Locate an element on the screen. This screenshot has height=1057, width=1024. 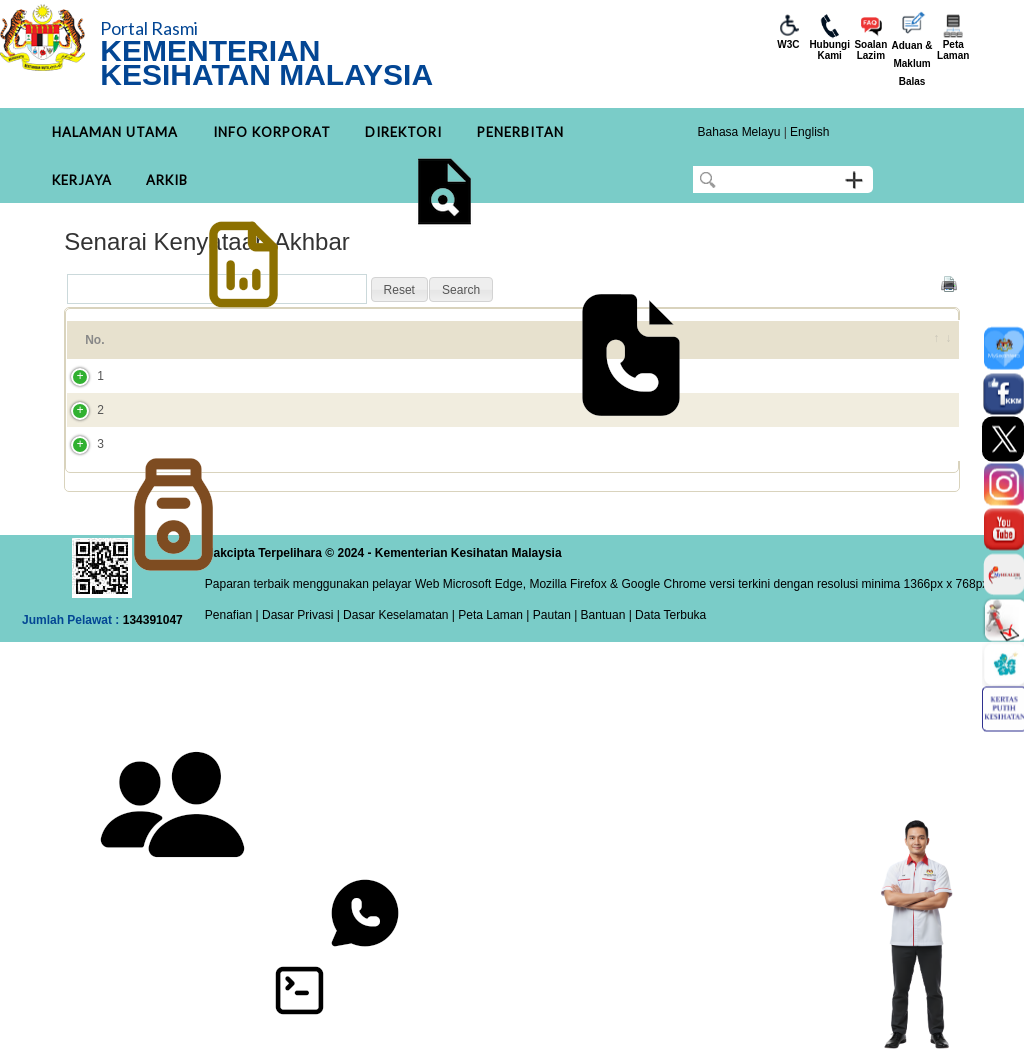
open WhatsApp messaging is located at coordinates (365, 913).